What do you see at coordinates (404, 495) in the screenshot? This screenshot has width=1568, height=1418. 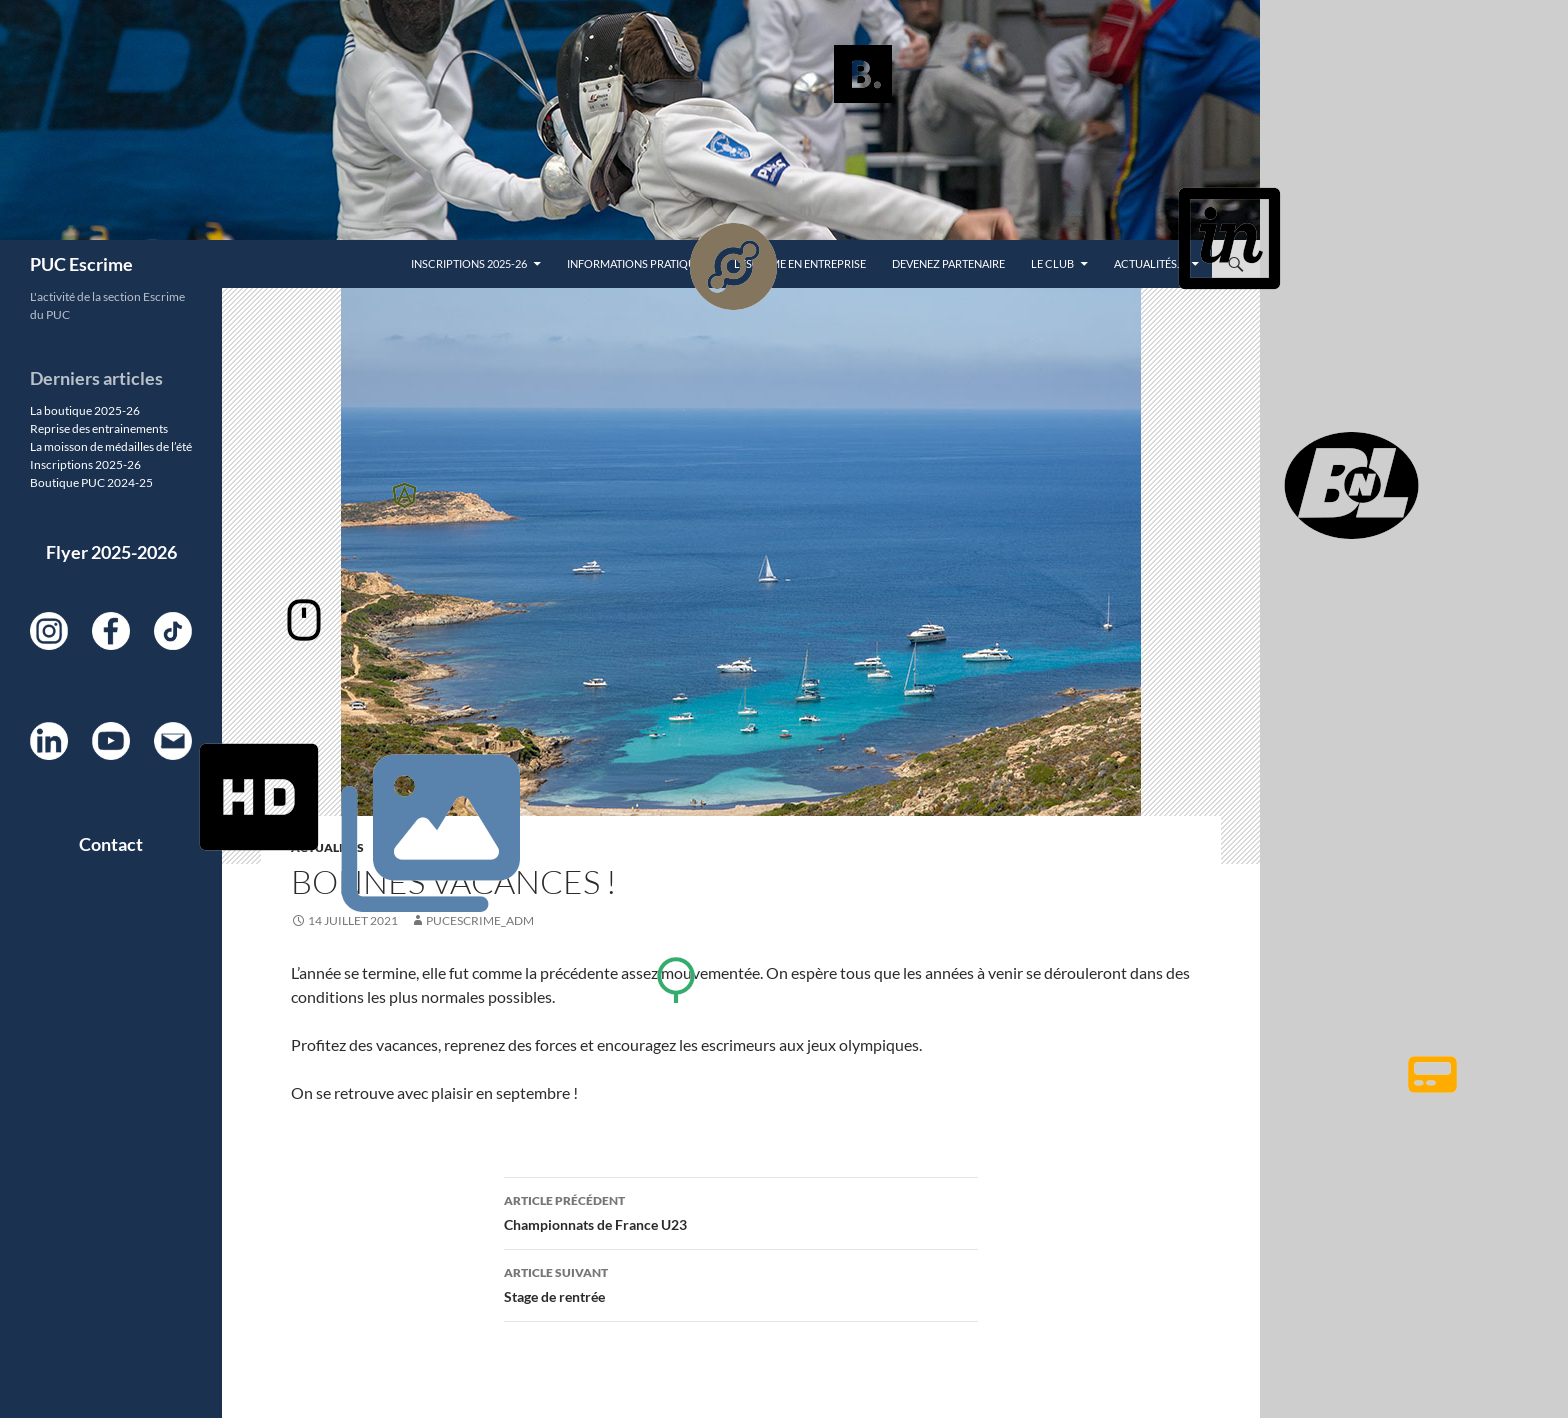 I see `angularjs framework logo` at bounding box center [404, 495].